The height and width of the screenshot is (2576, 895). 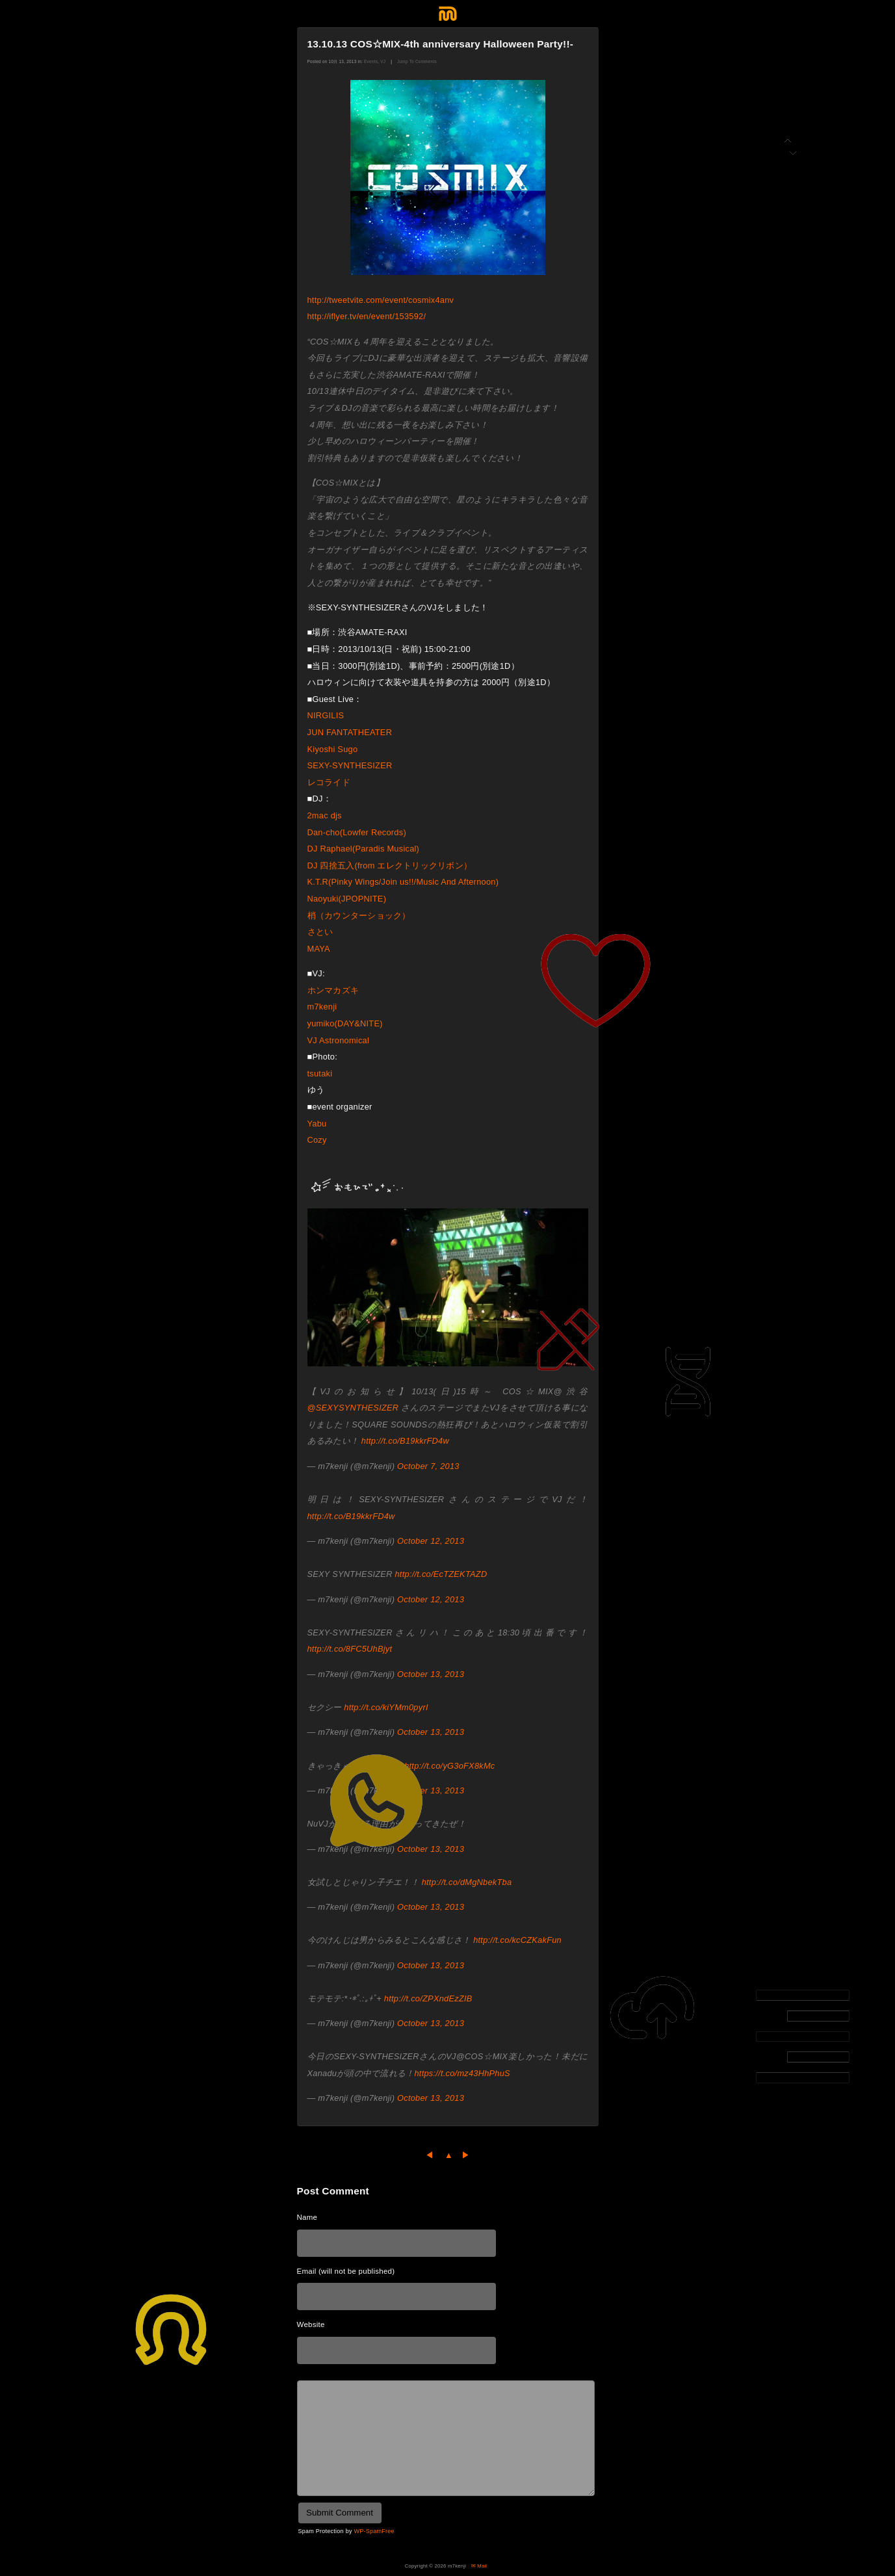 What do you see at coordinates (688, 1381) in the screenshot?
I see `access genetic or biological information` at bounding box center [688, 1381].